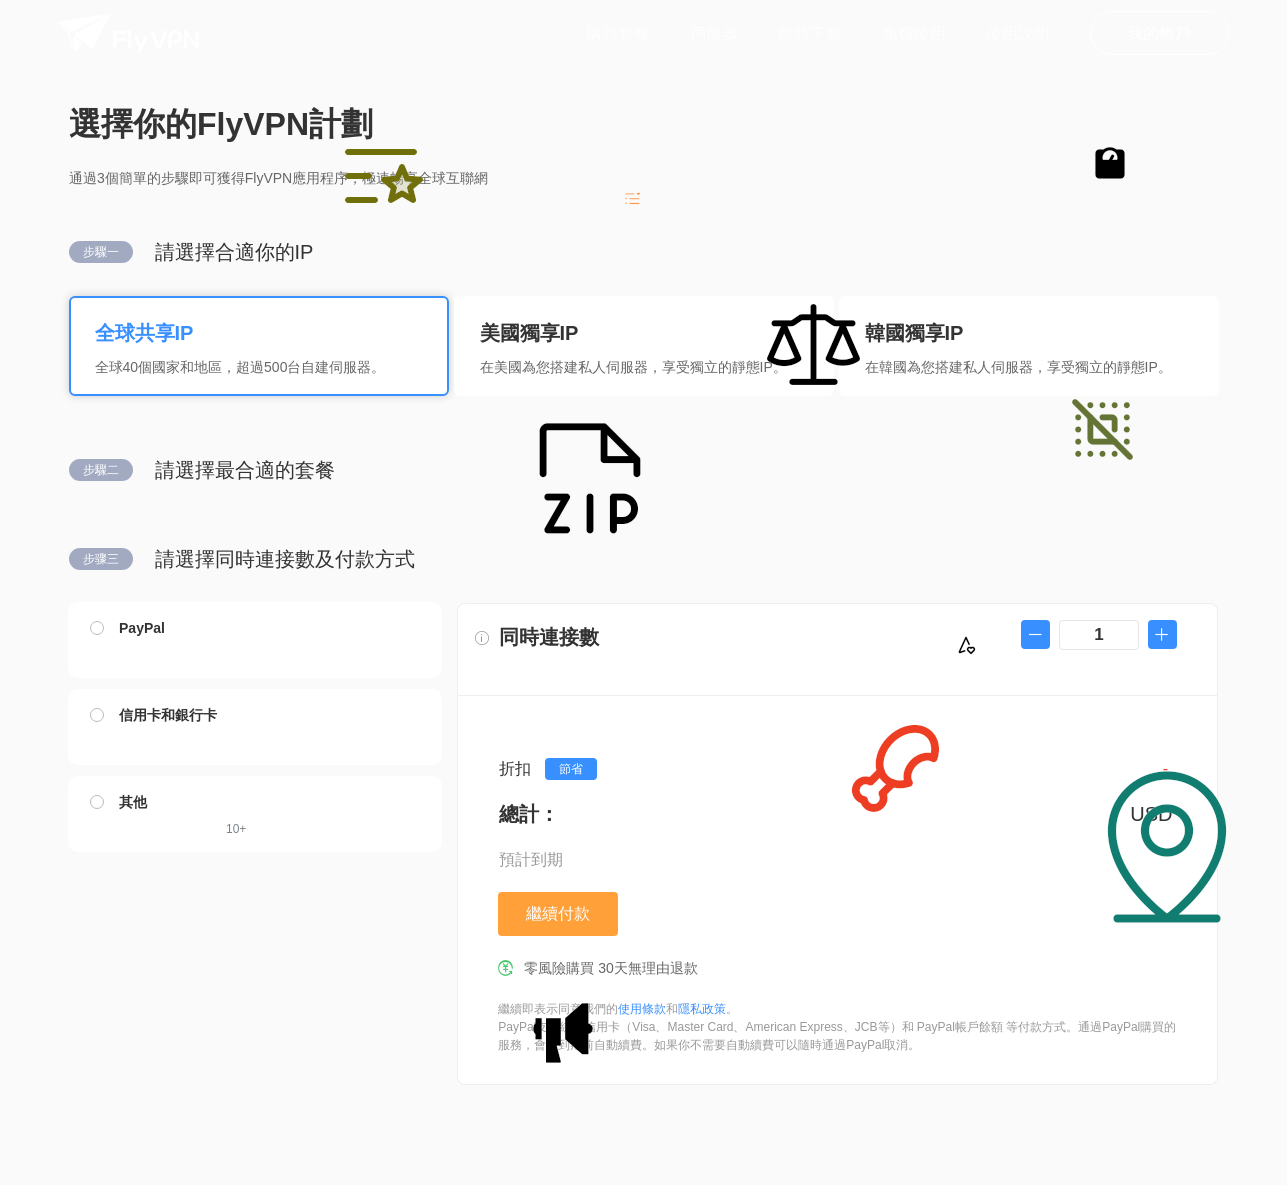 This screenshot has width=1287, height=1185. Describe the element at coordinates (1110, 164) in the screenshot. I see `view weight or mass measurement` at that location.